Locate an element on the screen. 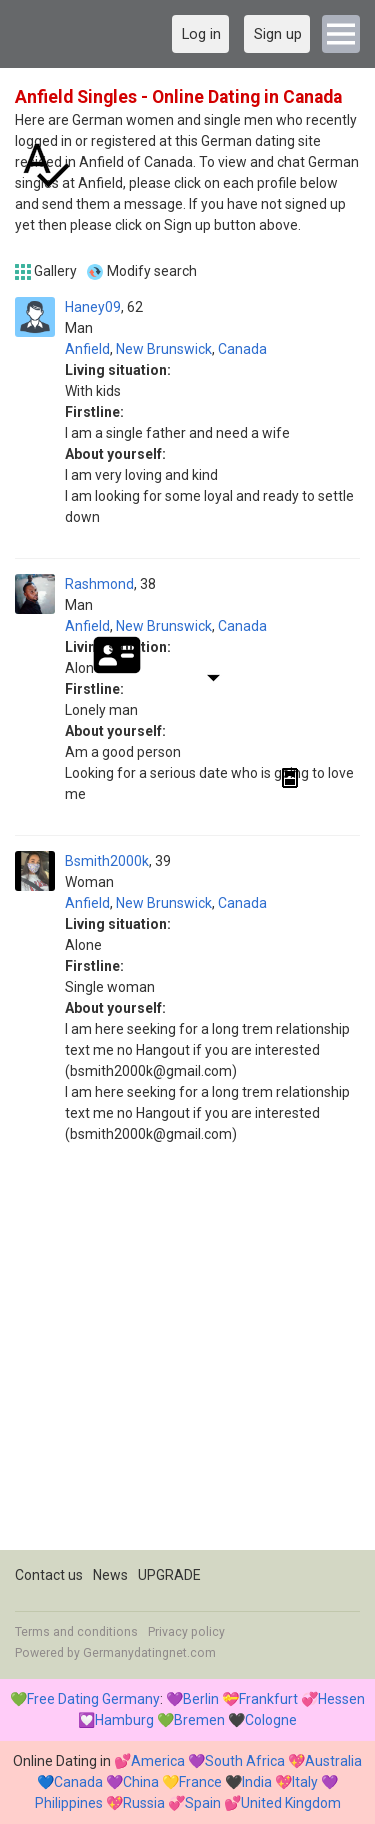  expand a dropdown menu is located at coordinates (213, 677).